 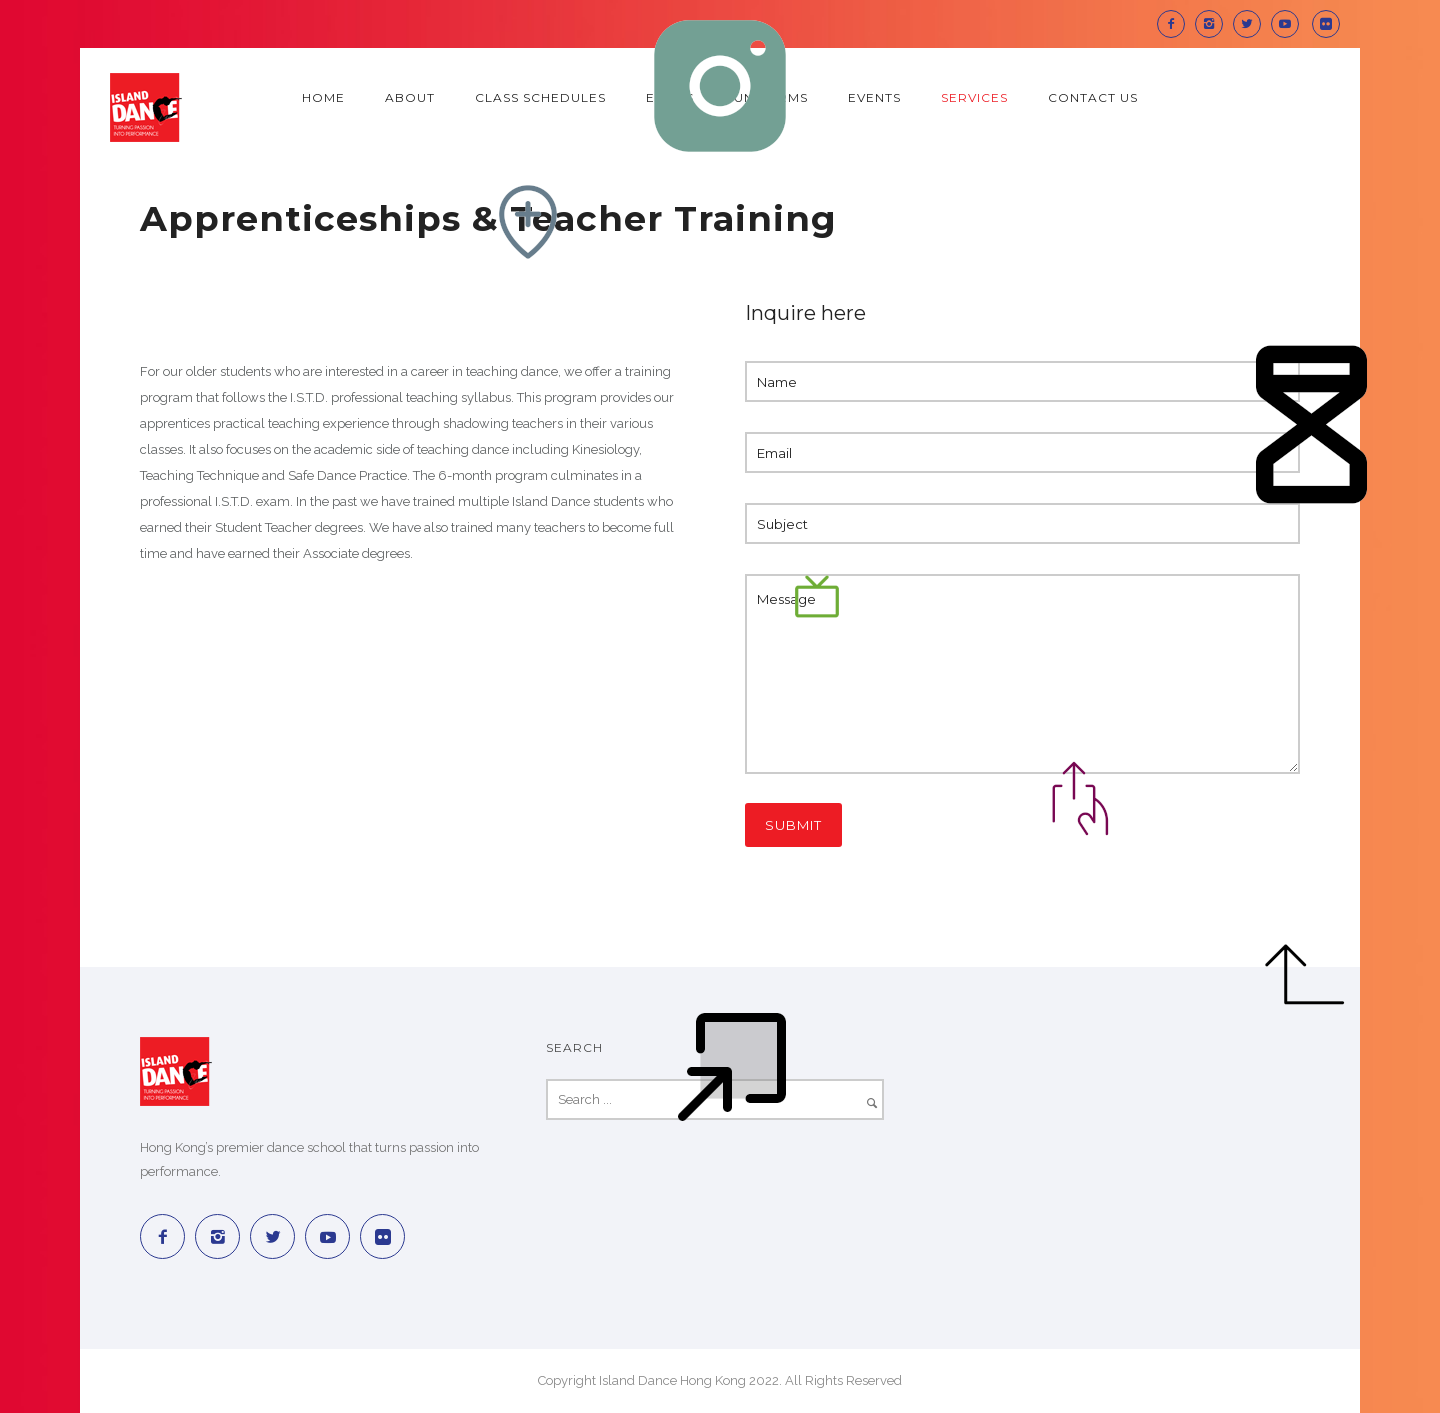 I want to click on go back and return to top, so click(x=1301, y=977).